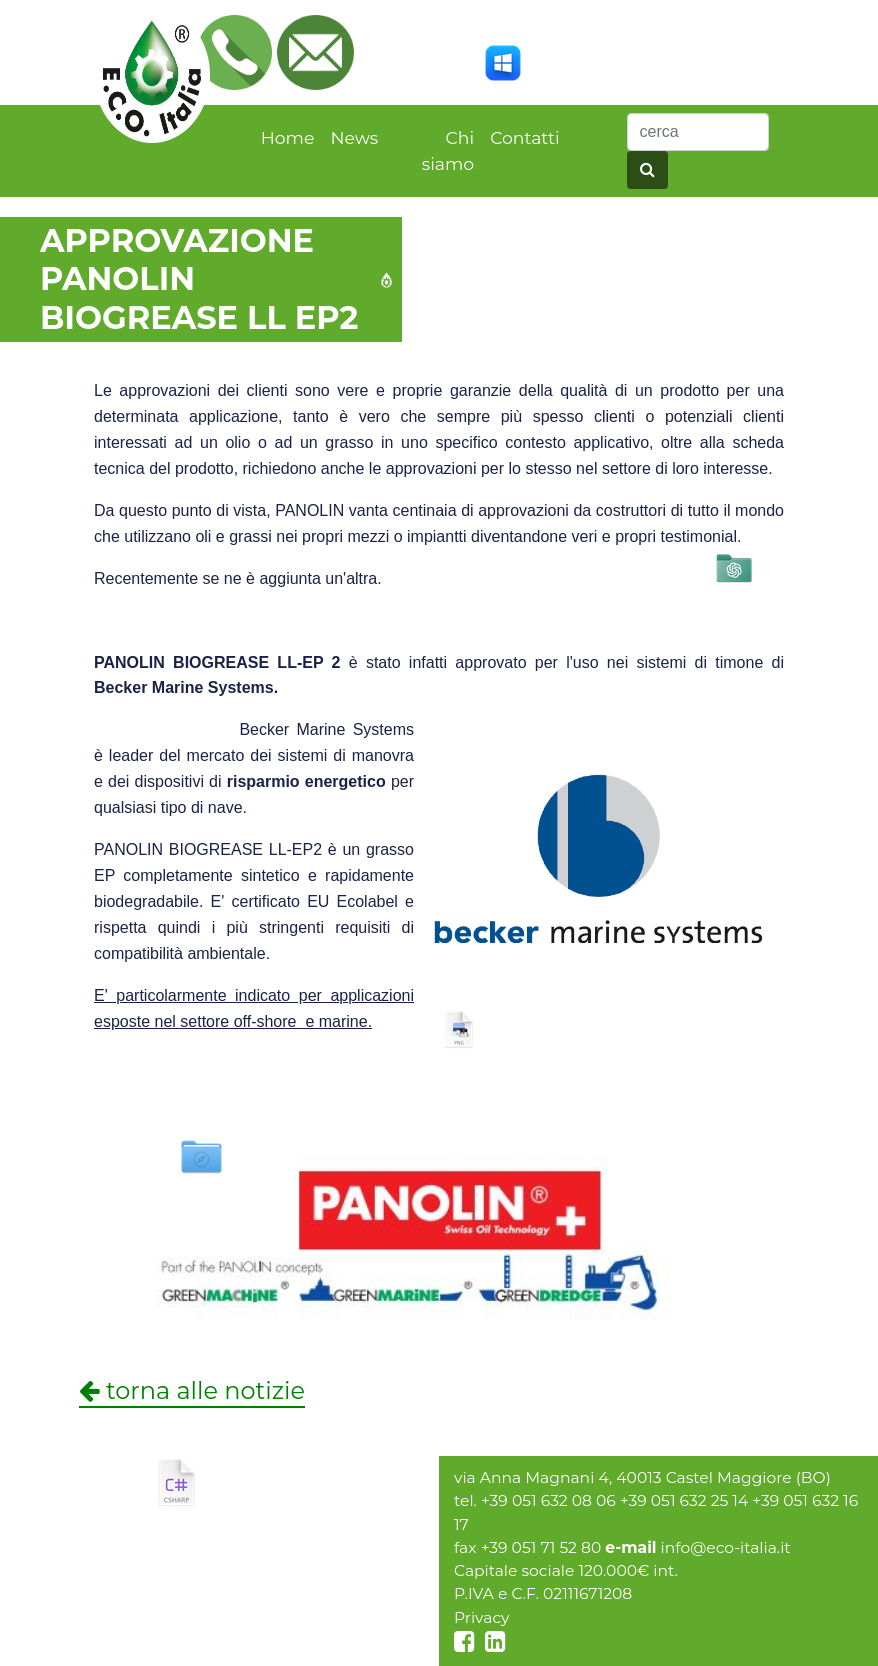 Image resolution: width=878 pixels, height=1666 pixels. Describe the element at coordinates (201, 1156) in the screenshot. I see `open web browser bookmarks folder` at that location.